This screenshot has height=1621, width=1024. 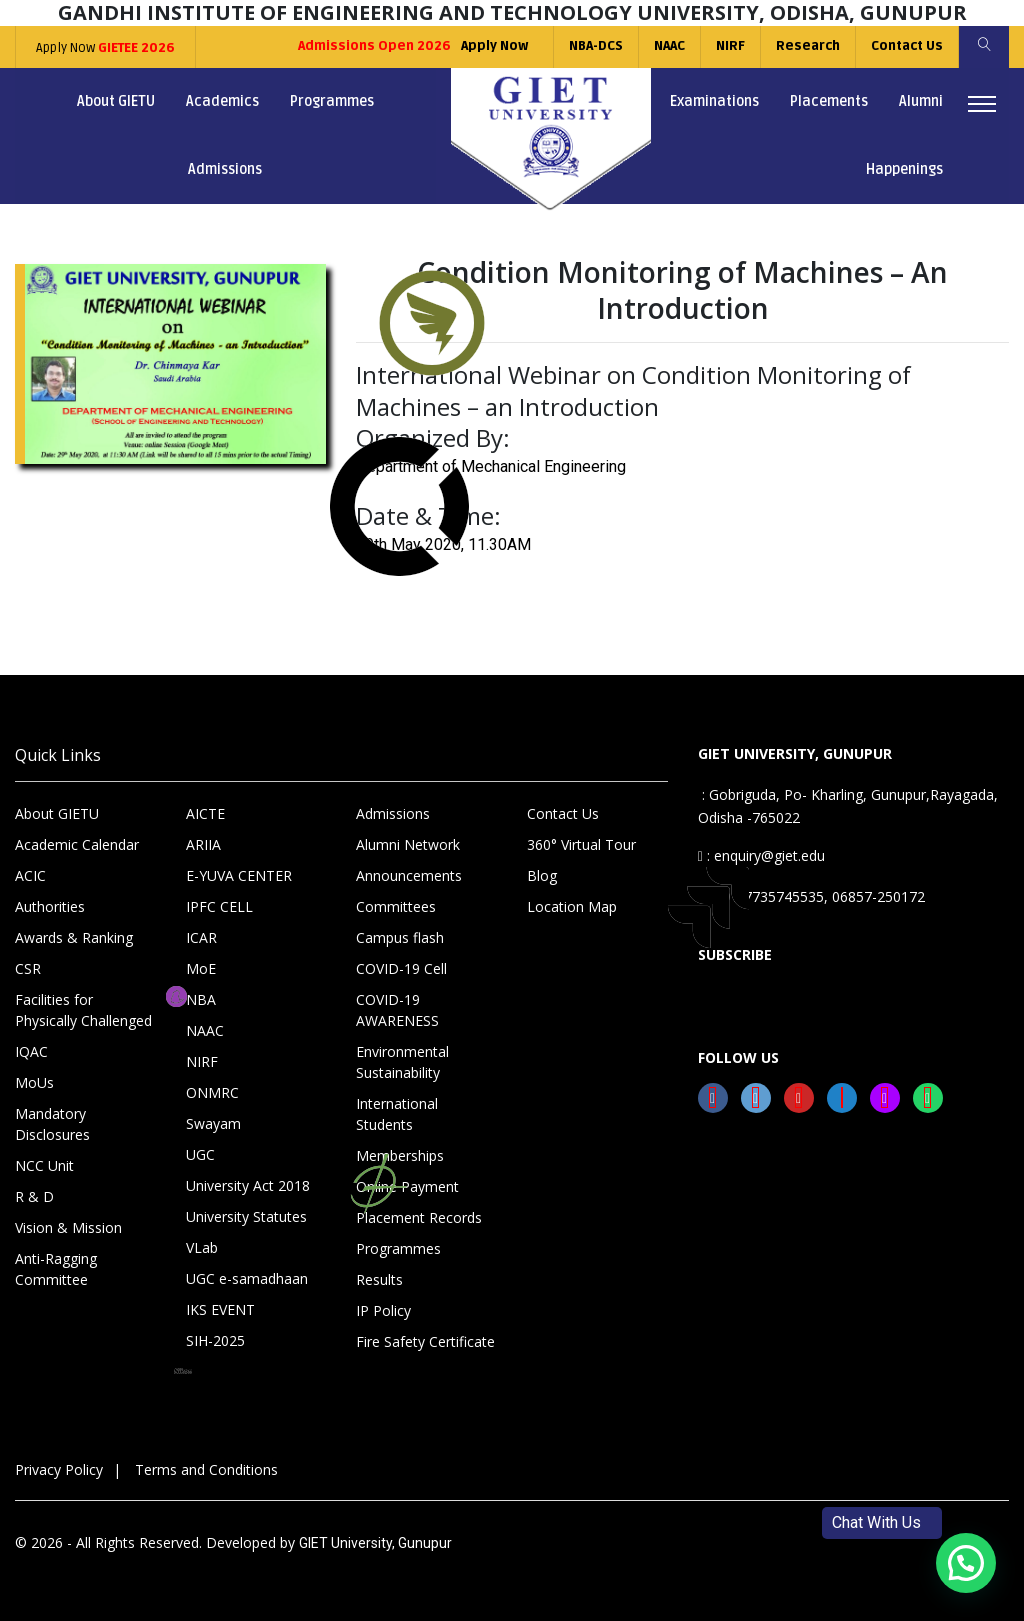 I want to click on yarn package manager logo, so click(x=176, y=996).